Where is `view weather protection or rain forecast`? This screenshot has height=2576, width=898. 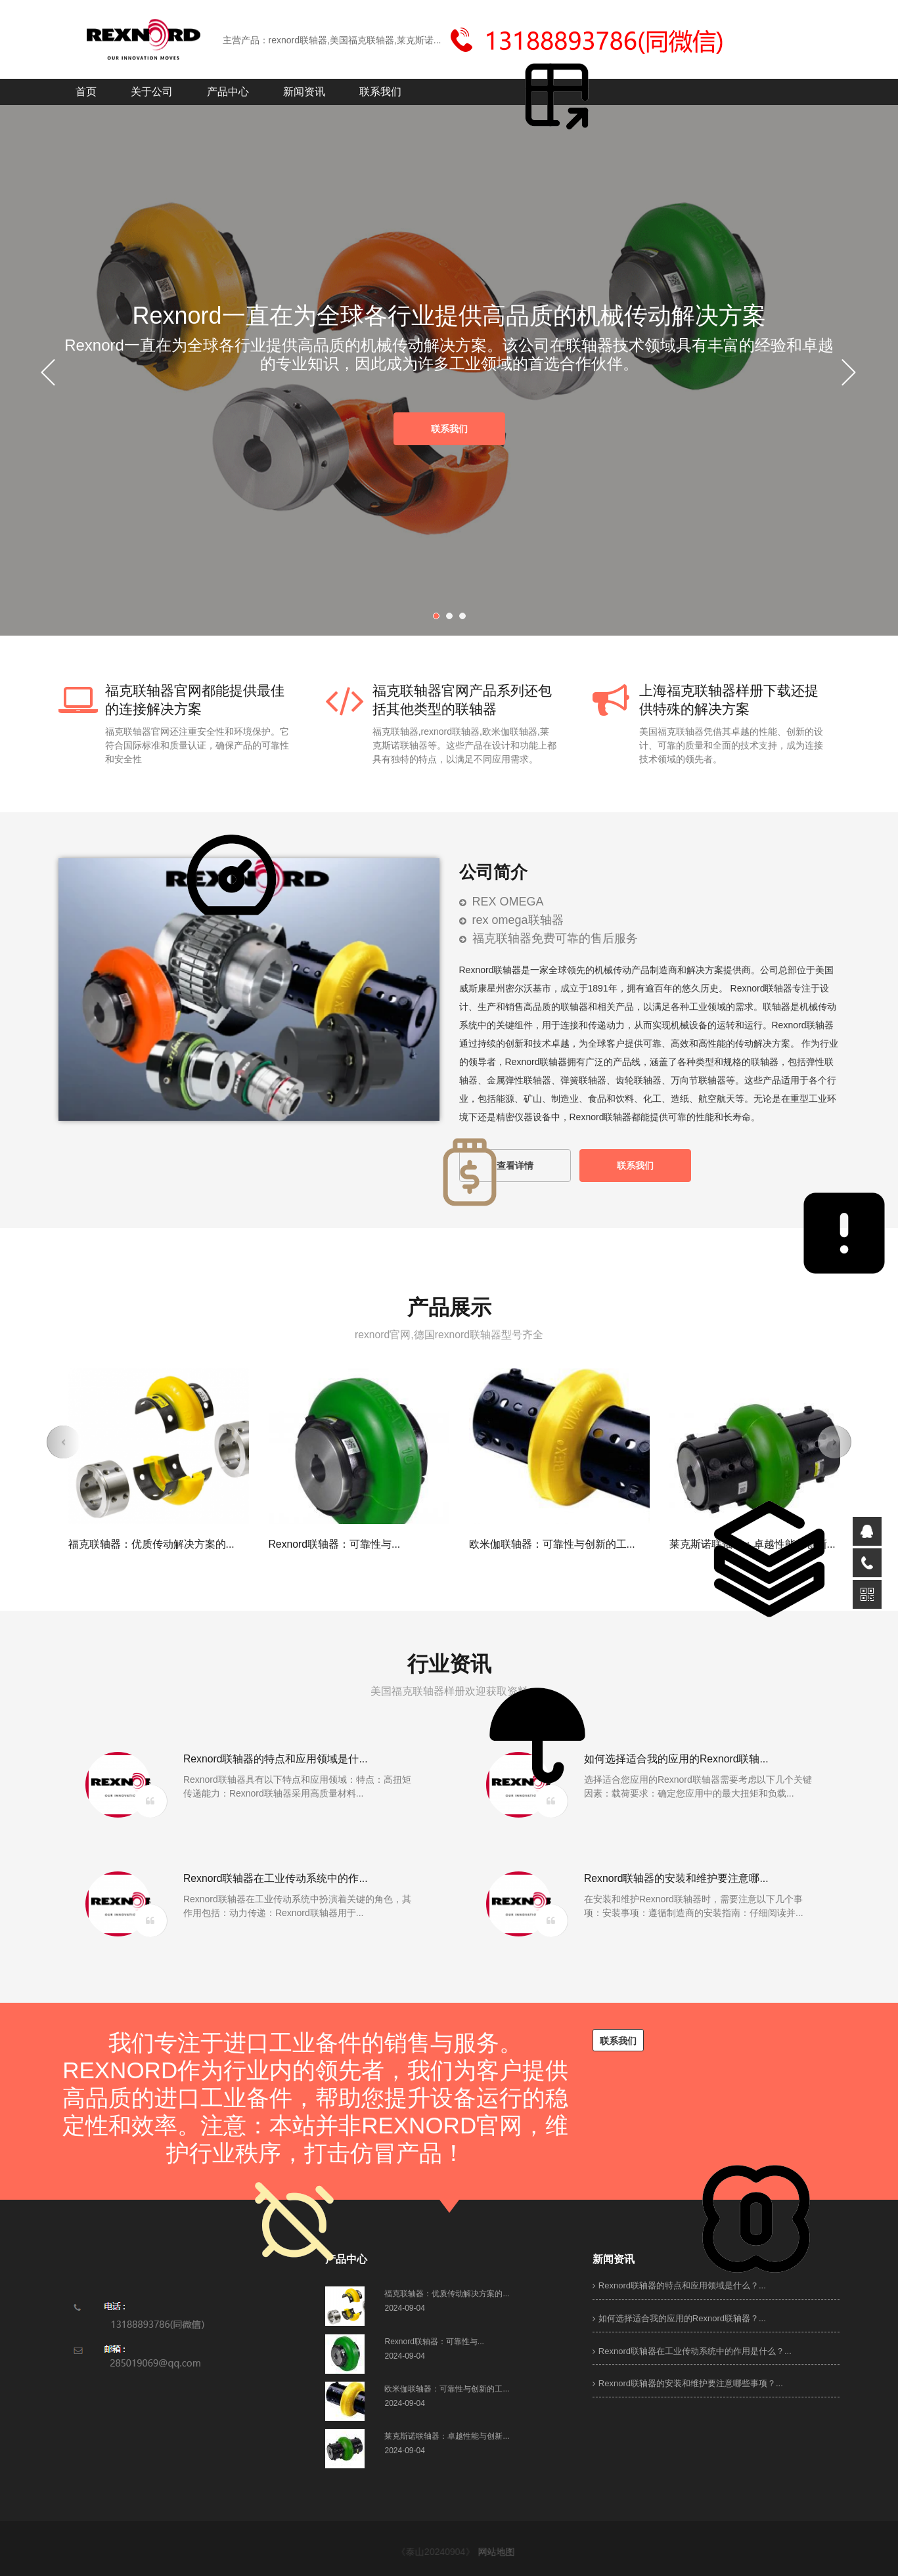 view weather protection or rain forecast is located at coordinates (537, 1736).